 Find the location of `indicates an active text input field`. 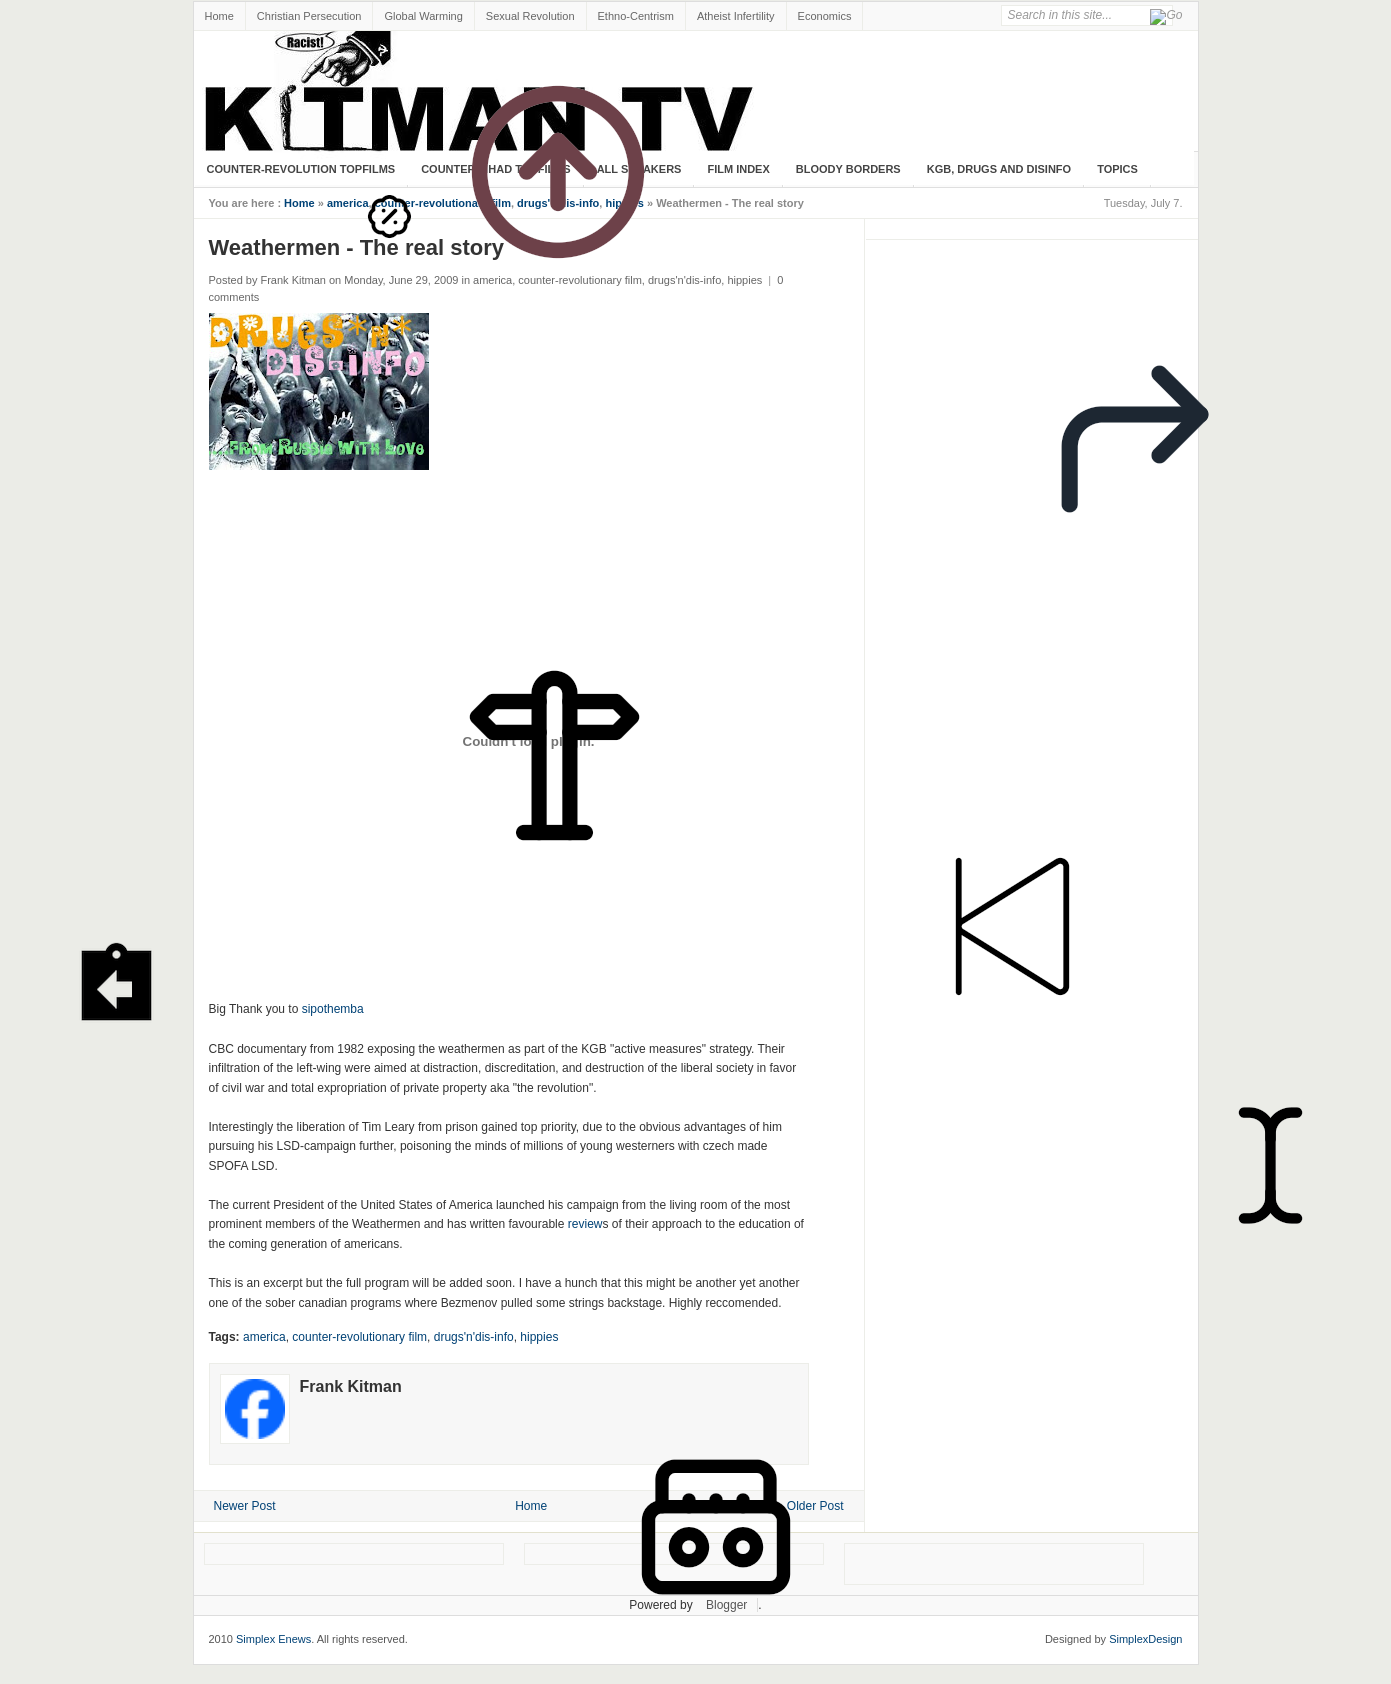

indicates an active text input field is located at coordinates (1270, 1165).